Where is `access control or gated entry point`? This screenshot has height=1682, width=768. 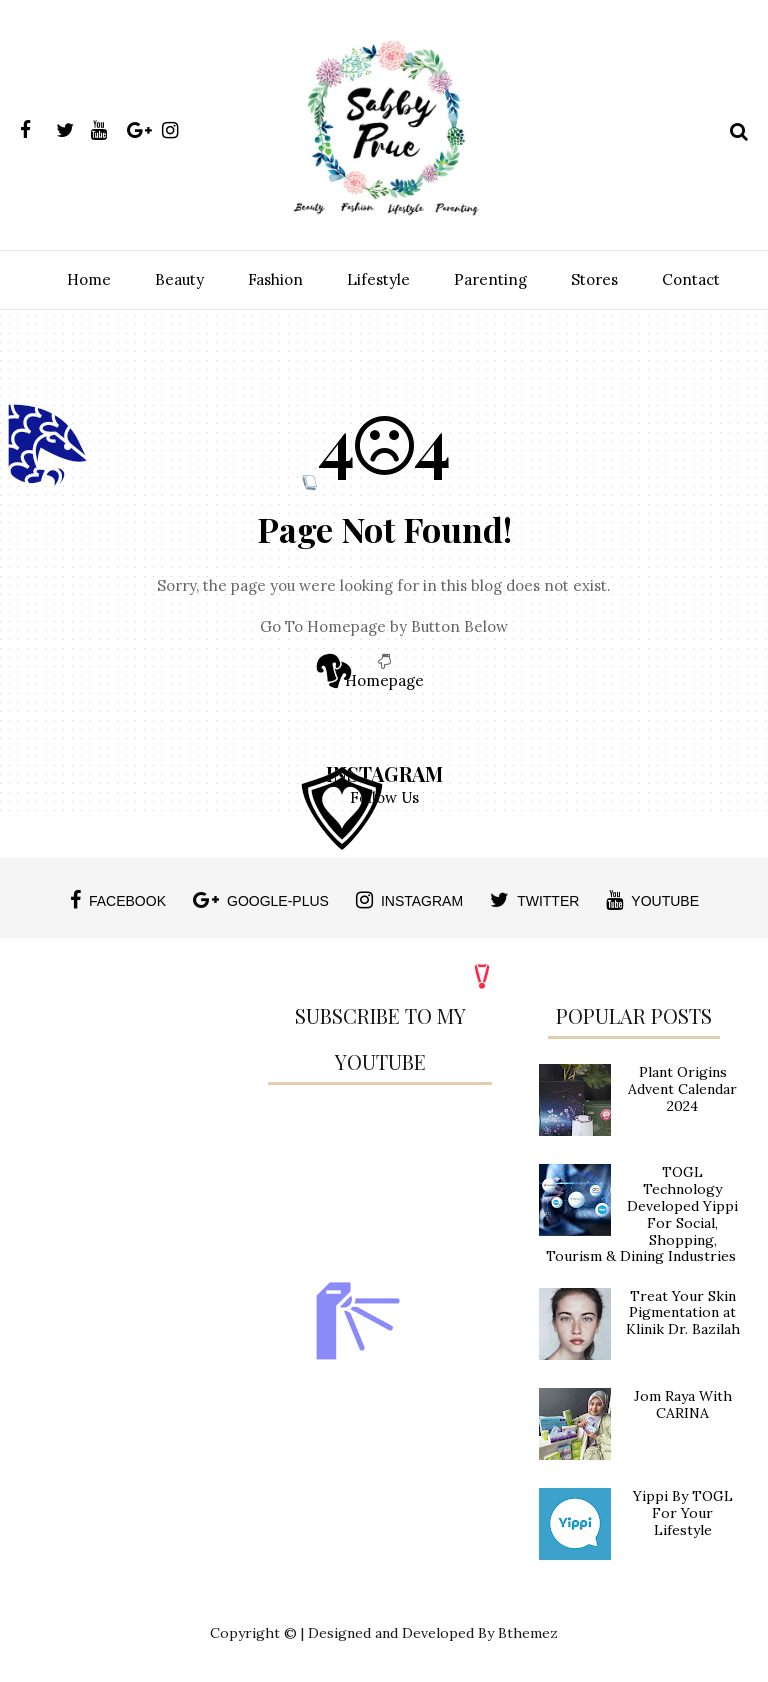
access control or gated entry point is located at coordinates (358, 1318).